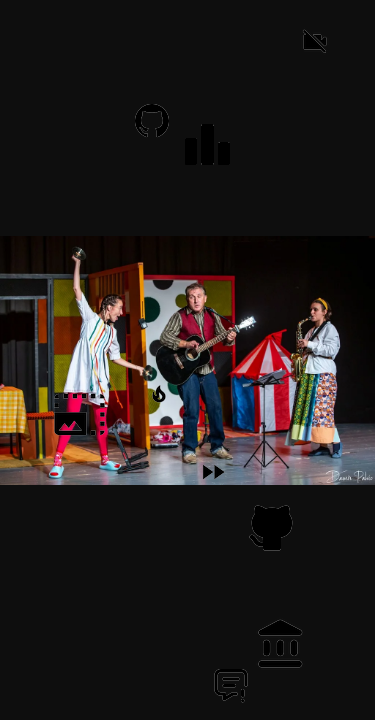 This screenshot has width=375, height=720. I want to click on message requires attention or action, so click(231, 684).